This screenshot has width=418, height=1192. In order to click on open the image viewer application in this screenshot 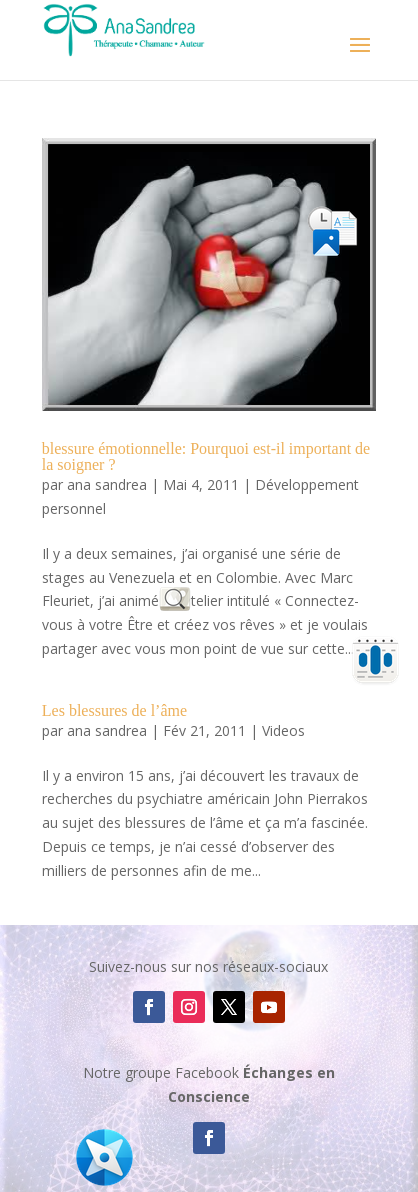, I will do `click(175, 599)`.